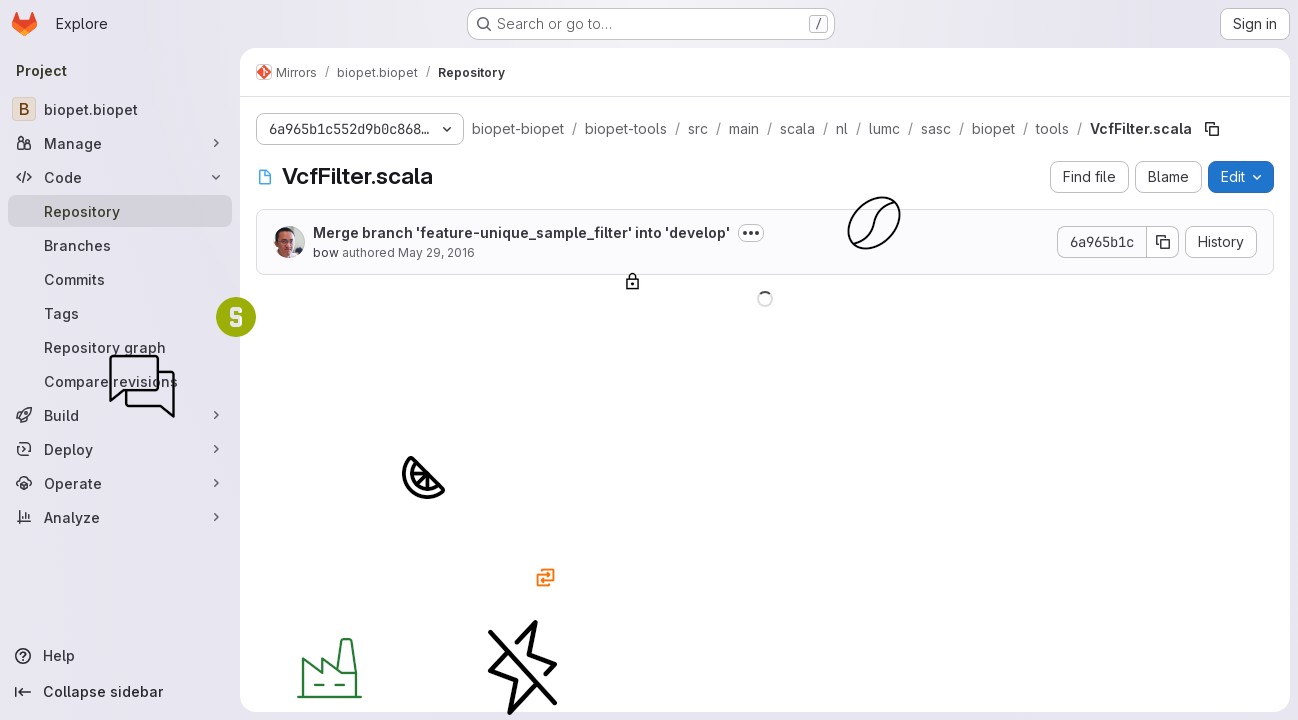  What do you see at coordinates (236, 317) in the screenshot?
I see `indicates a "small" size option` at bounding box center [236, 317].